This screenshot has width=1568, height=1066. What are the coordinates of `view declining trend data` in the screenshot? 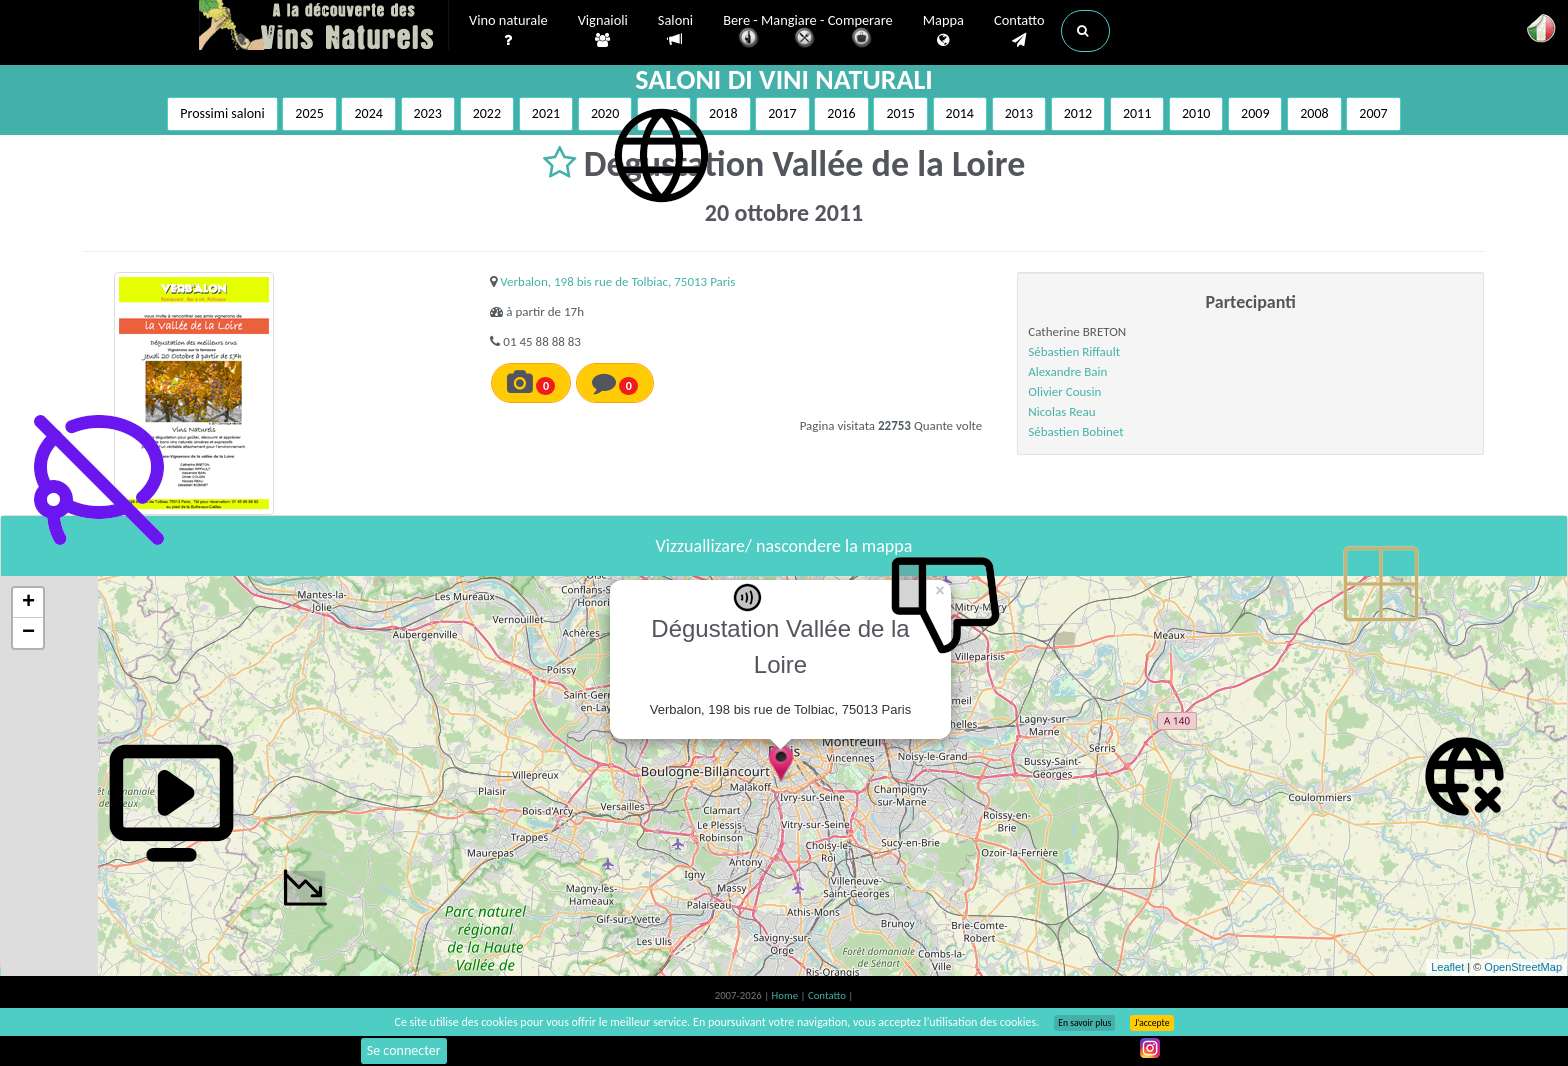 It's located at (305, 887).